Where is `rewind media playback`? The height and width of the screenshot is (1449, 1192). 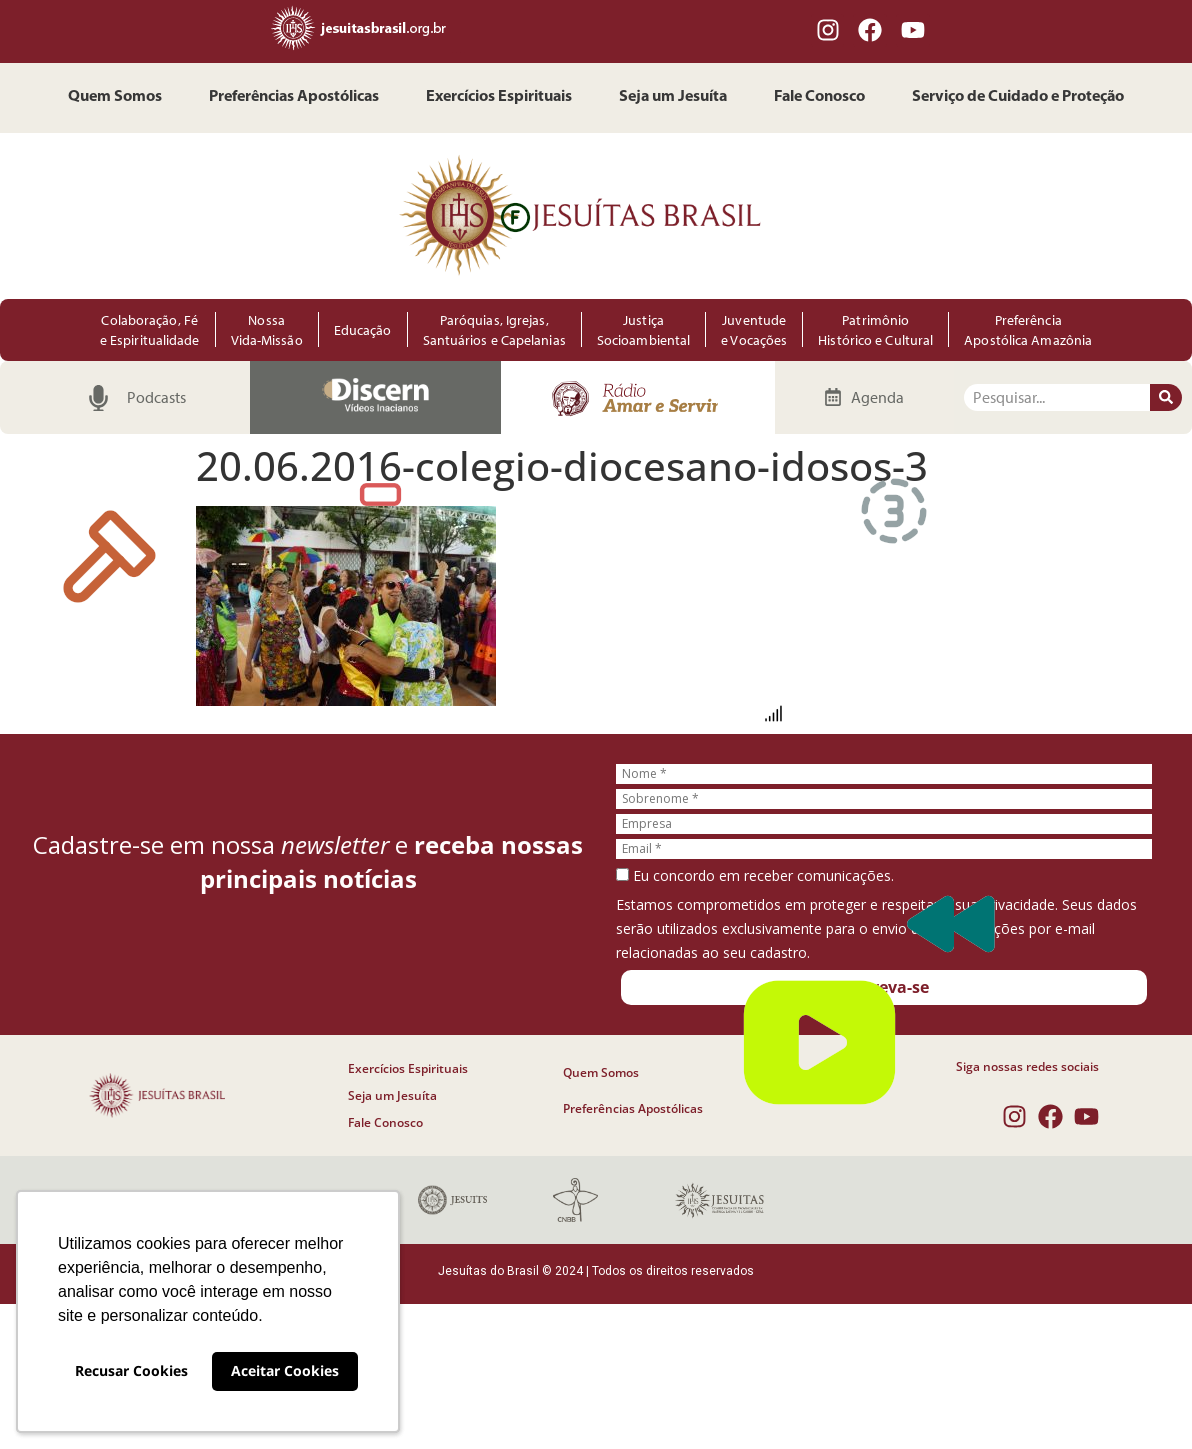 rewind media playback is located at coordinates (954, 924).